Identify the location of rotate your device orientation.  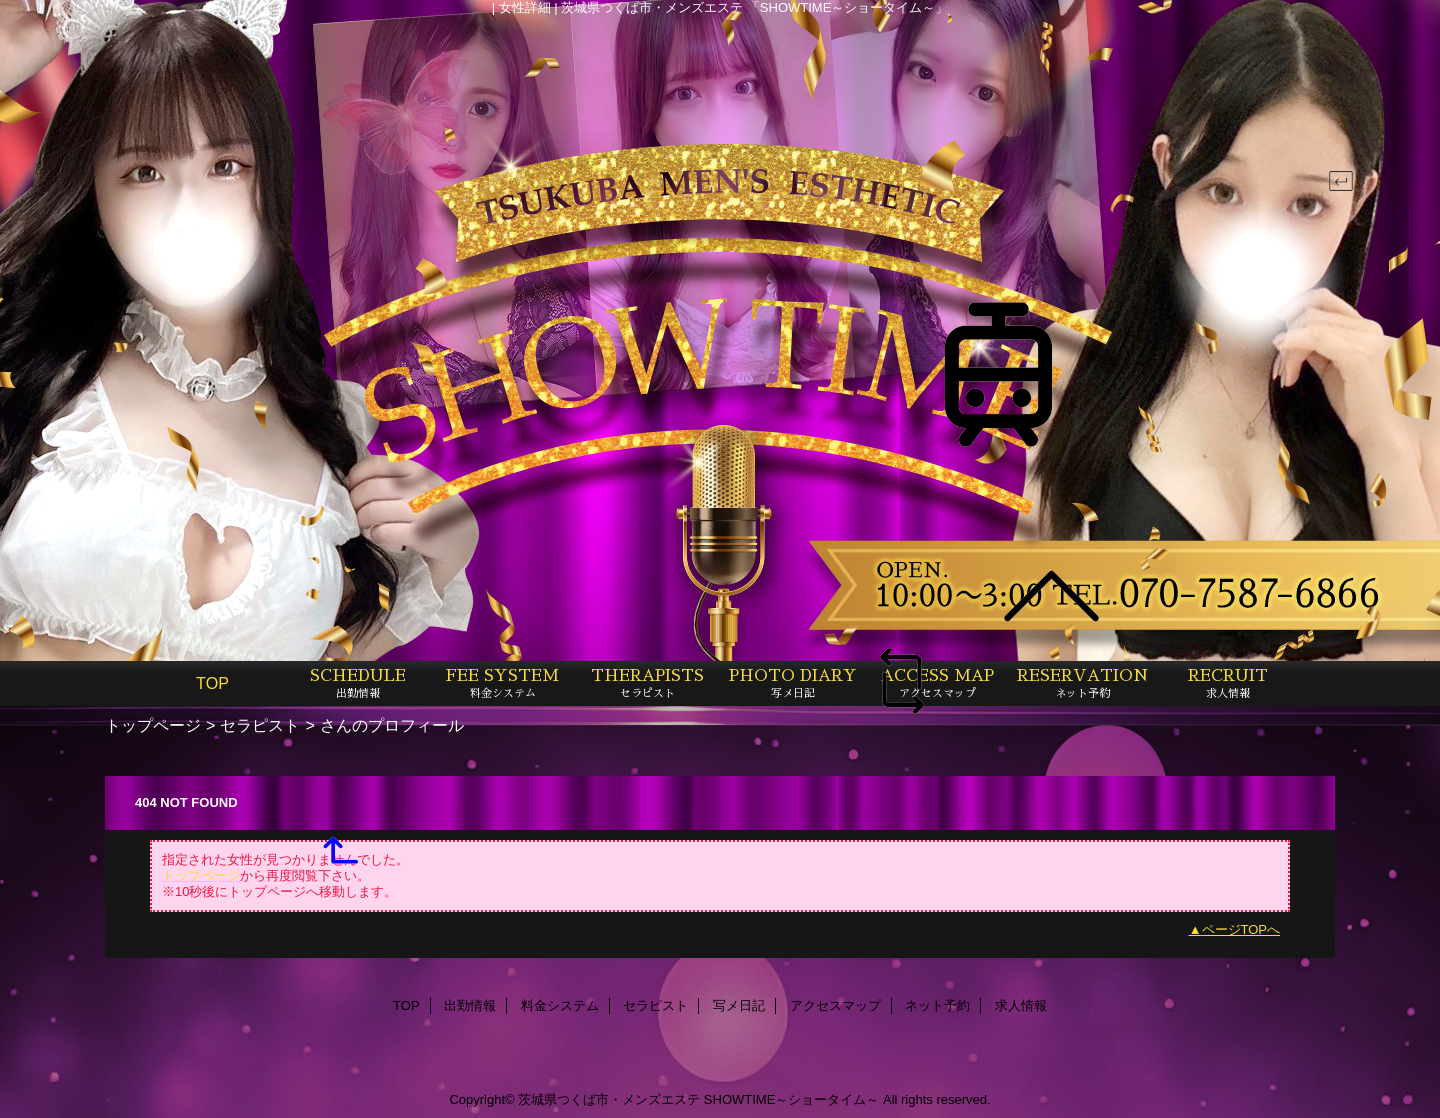
(902, 681).